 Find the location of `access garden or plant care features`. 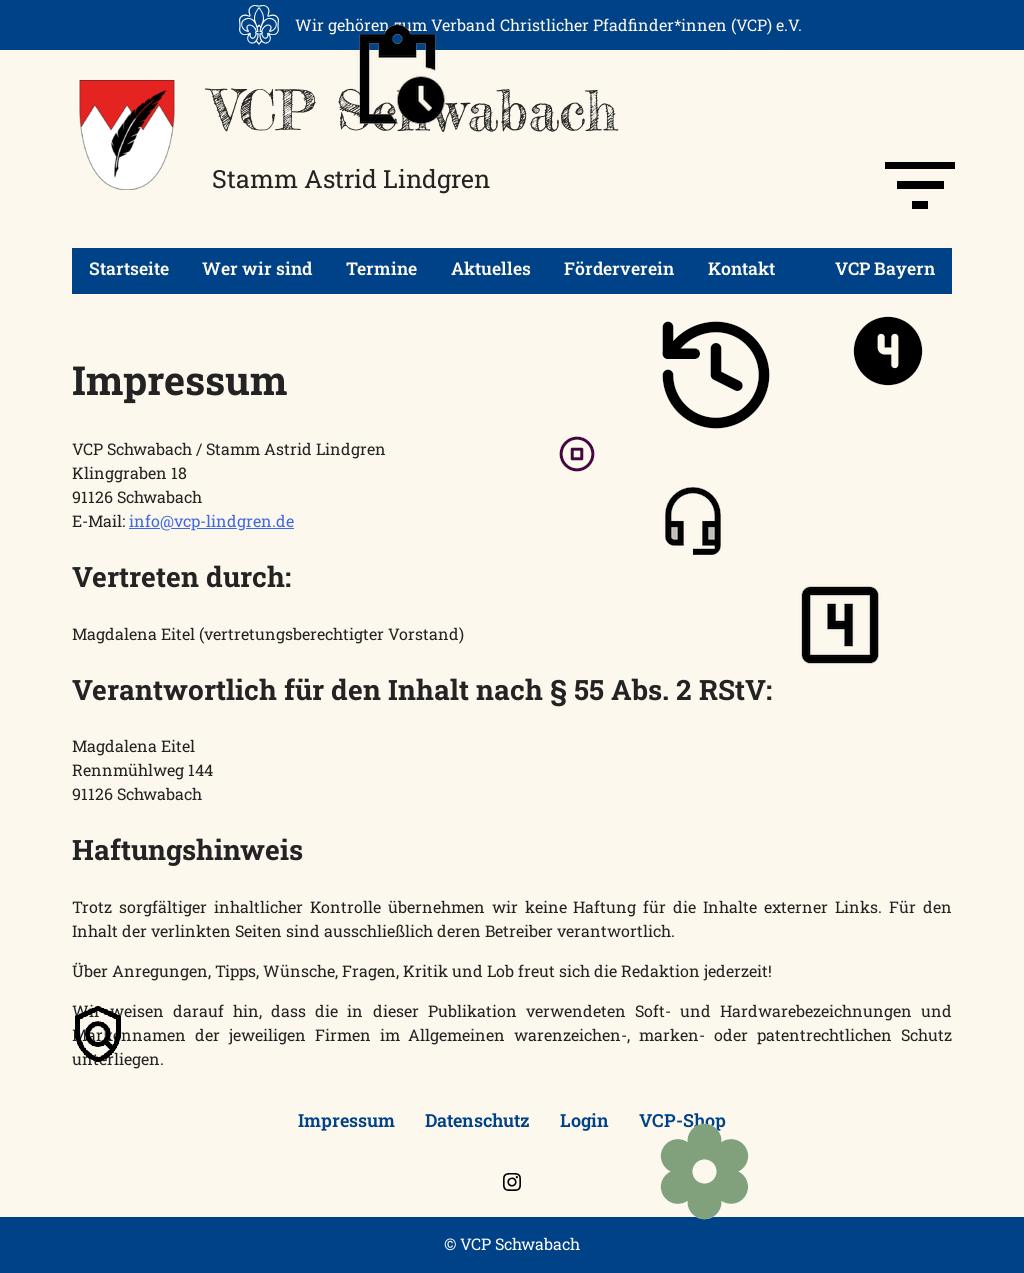

access garden or plant care features is located at coordinates (704, 1171).